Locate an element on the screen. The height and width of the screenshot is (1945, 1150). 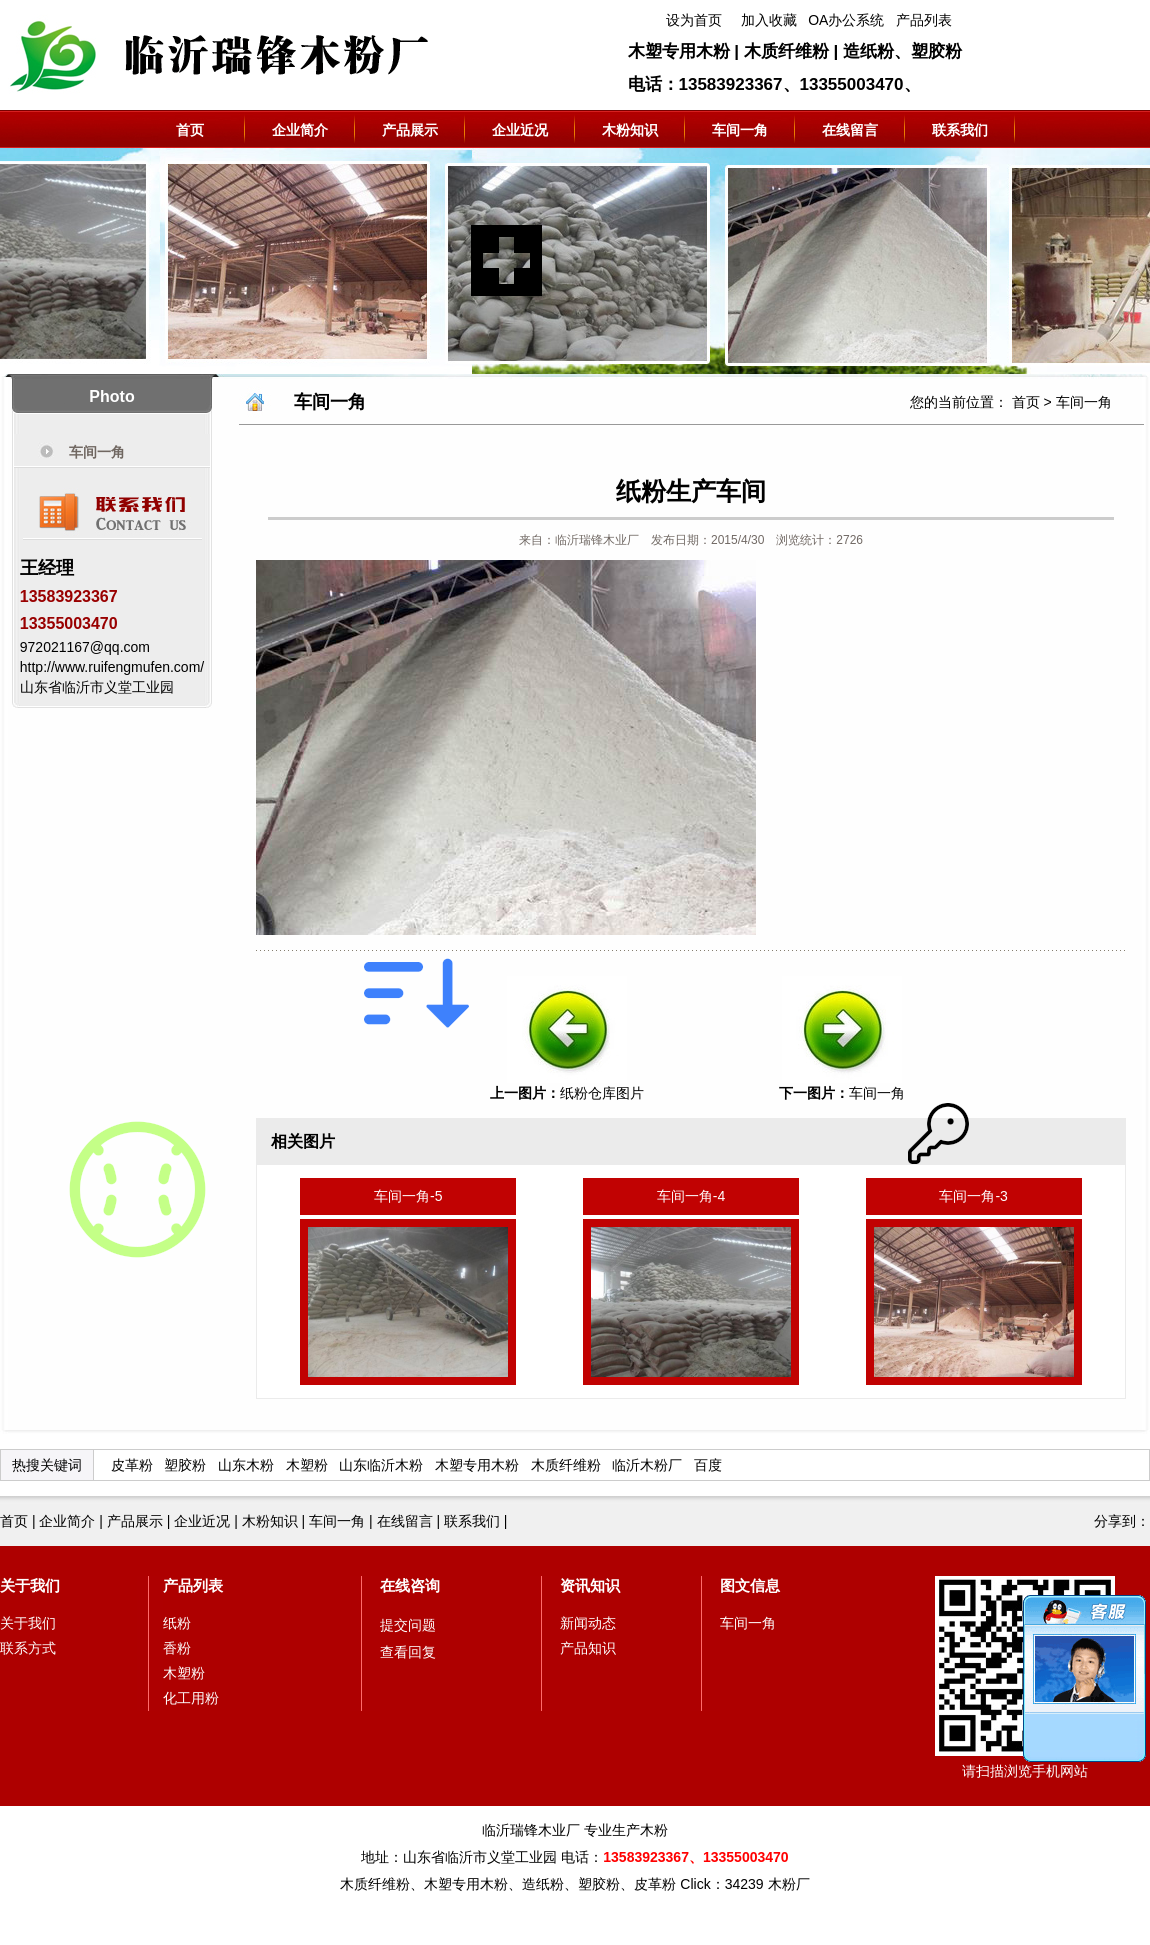
find nearby hospitals or medical facilities is located at coordinates (506, 260).